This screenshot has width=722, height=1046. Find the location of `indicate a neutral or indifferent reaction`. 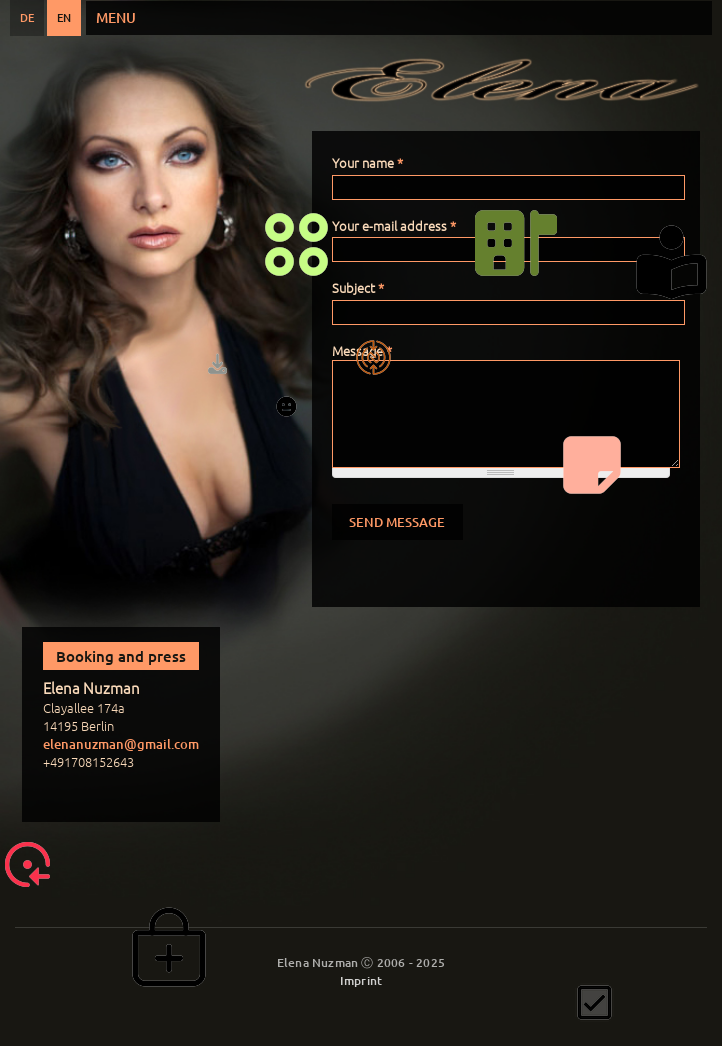

indicate a neutral or indifferent reaction is located at coordinates (286, 406).